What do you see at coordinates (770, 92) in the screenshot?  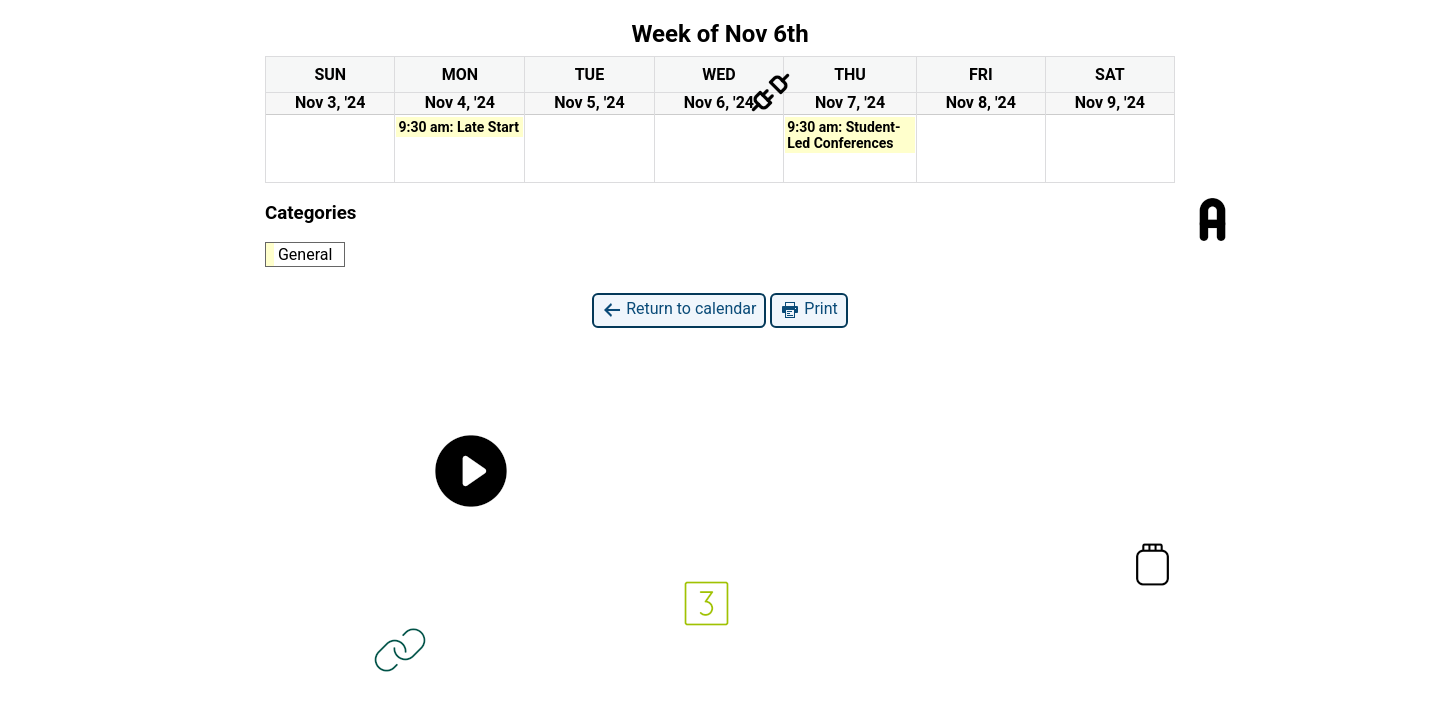 I see `disconnect from a device or service` at bounding box center [770, 92].